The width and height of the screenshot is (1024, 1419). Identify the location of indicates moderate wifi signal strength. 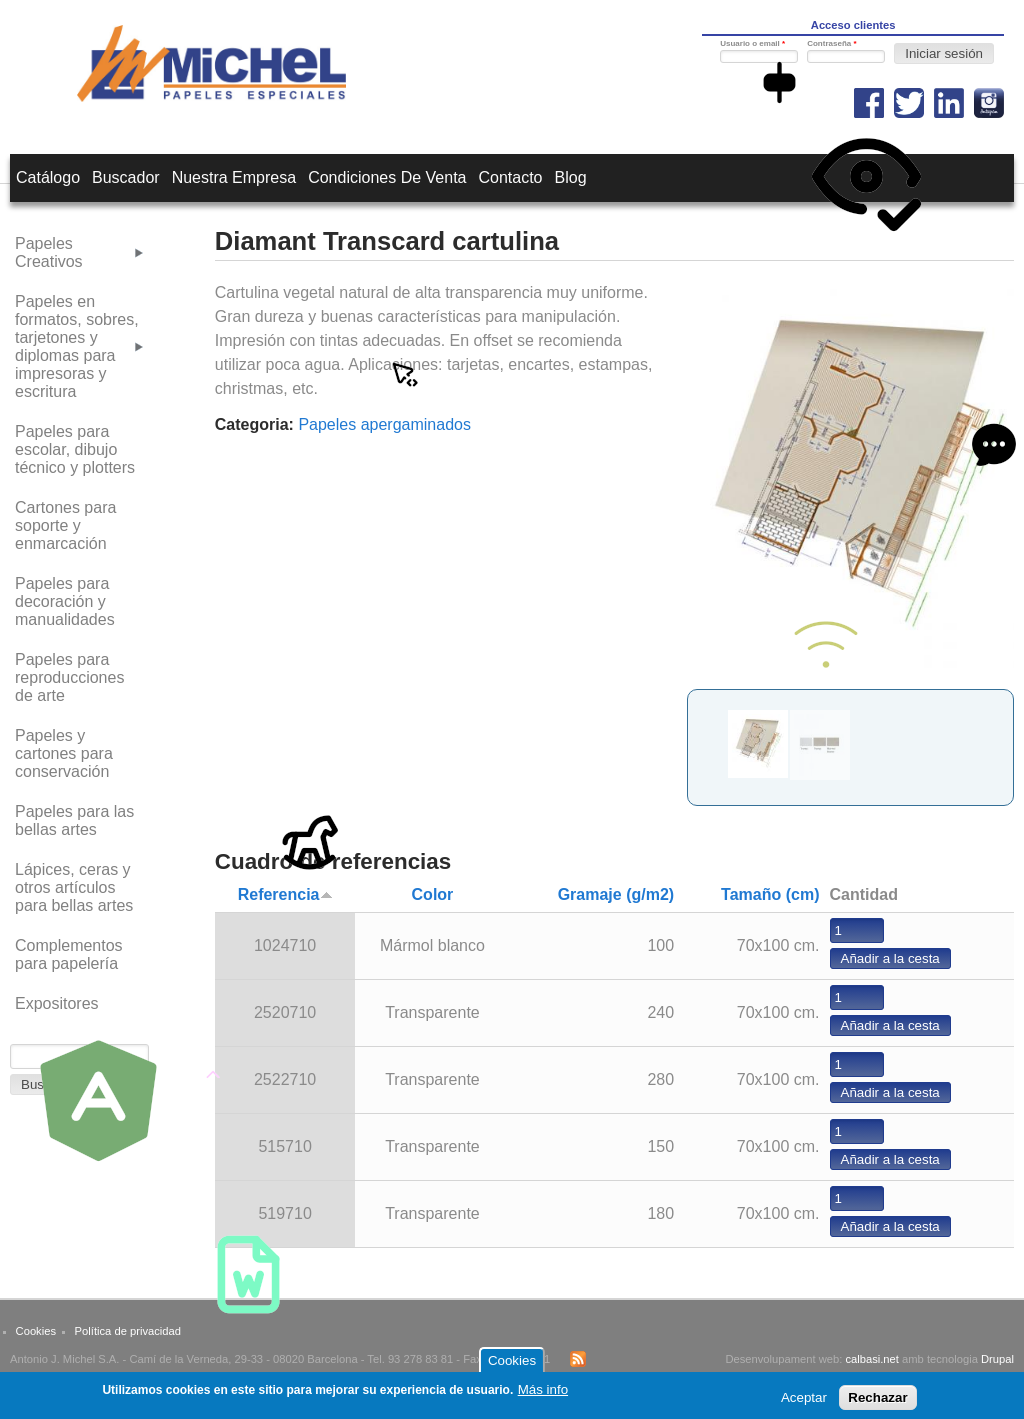
(826, 633).